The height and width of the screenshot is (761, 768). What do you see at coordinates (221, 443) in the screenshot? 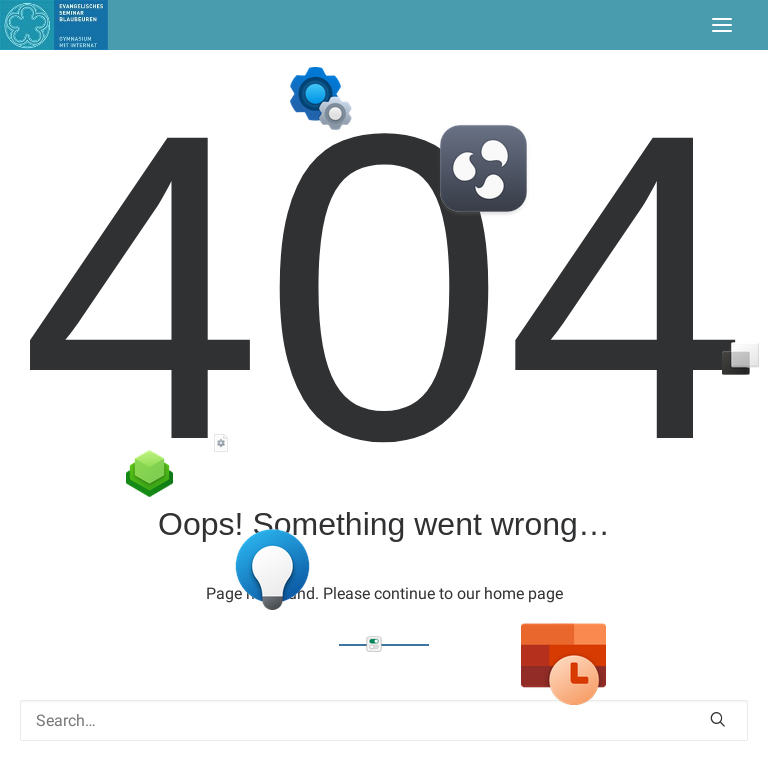
I see `open configuration file settings` at bounding box center [221, 443].